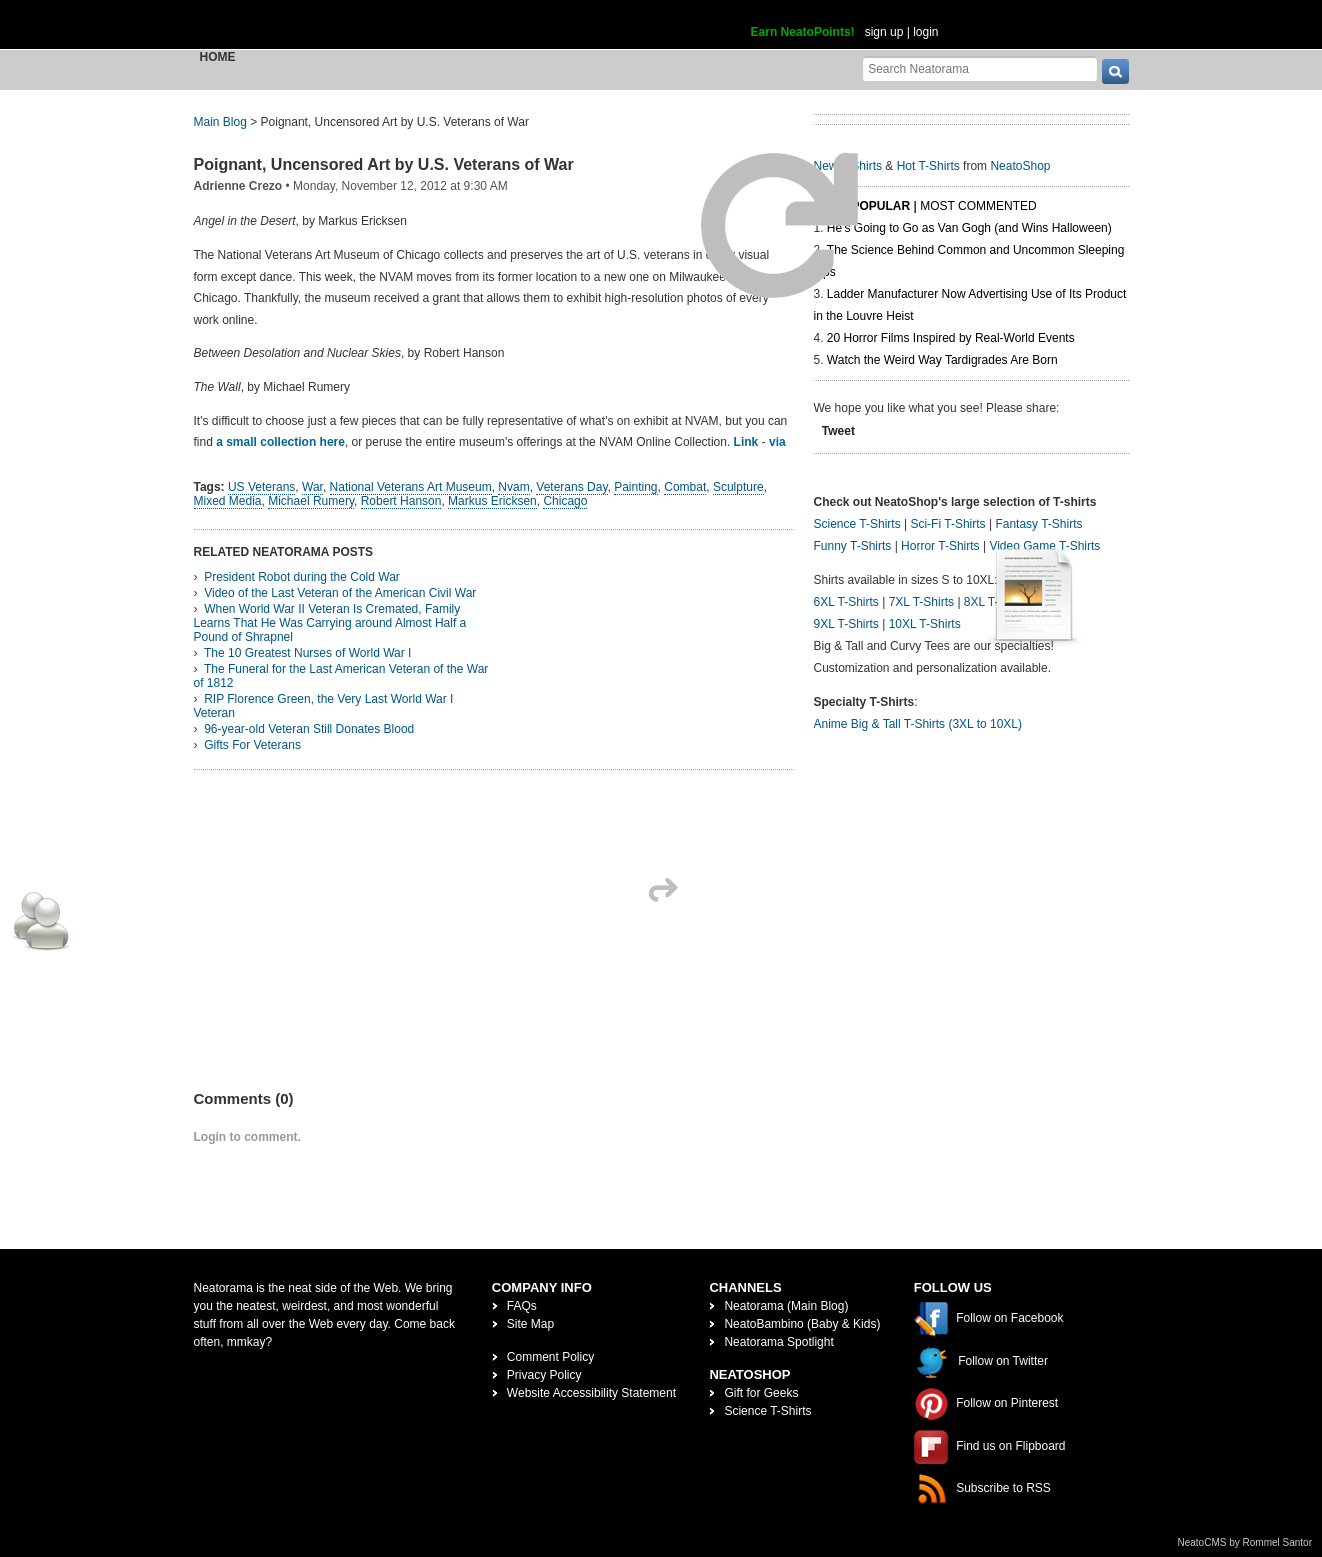  I want to click on redo last undone action, so click(663, 890).